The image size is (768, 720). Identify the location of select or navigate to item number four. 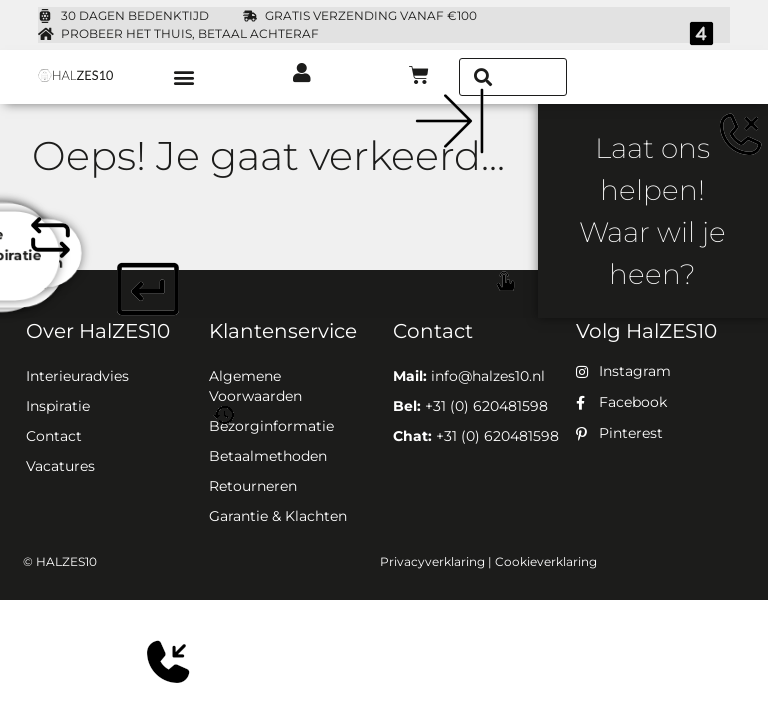
(701, 33).